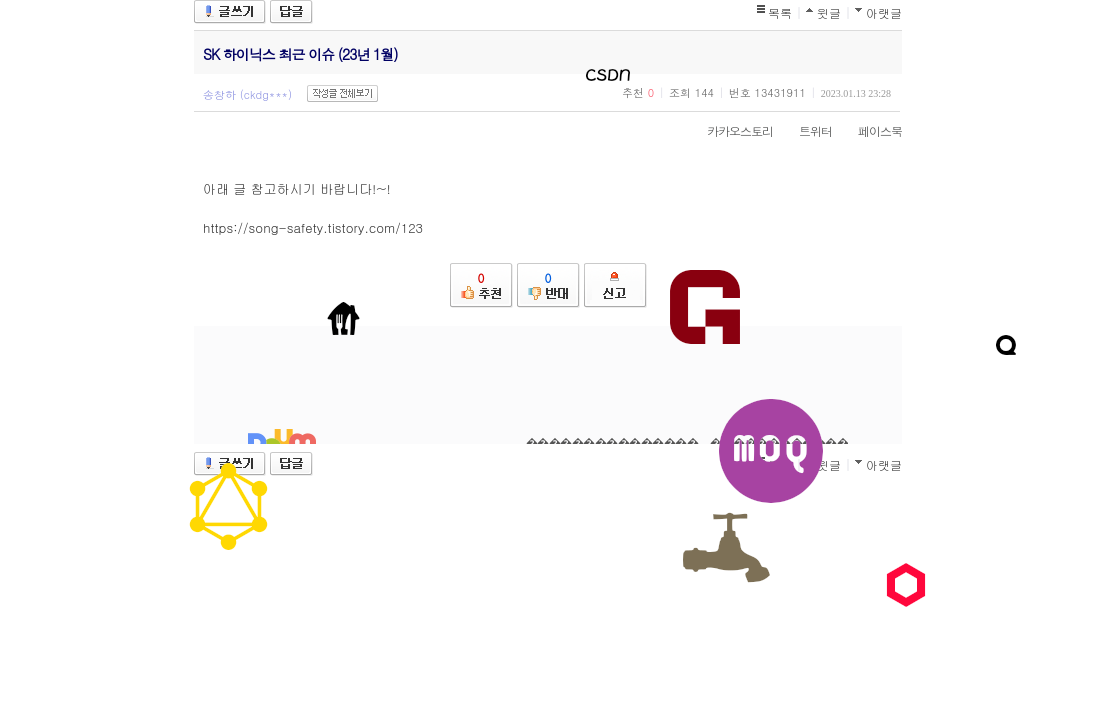  Describe the element at coordinates (228, 506) in the screenshot. I see `graphql api or technology indicator` at that location.